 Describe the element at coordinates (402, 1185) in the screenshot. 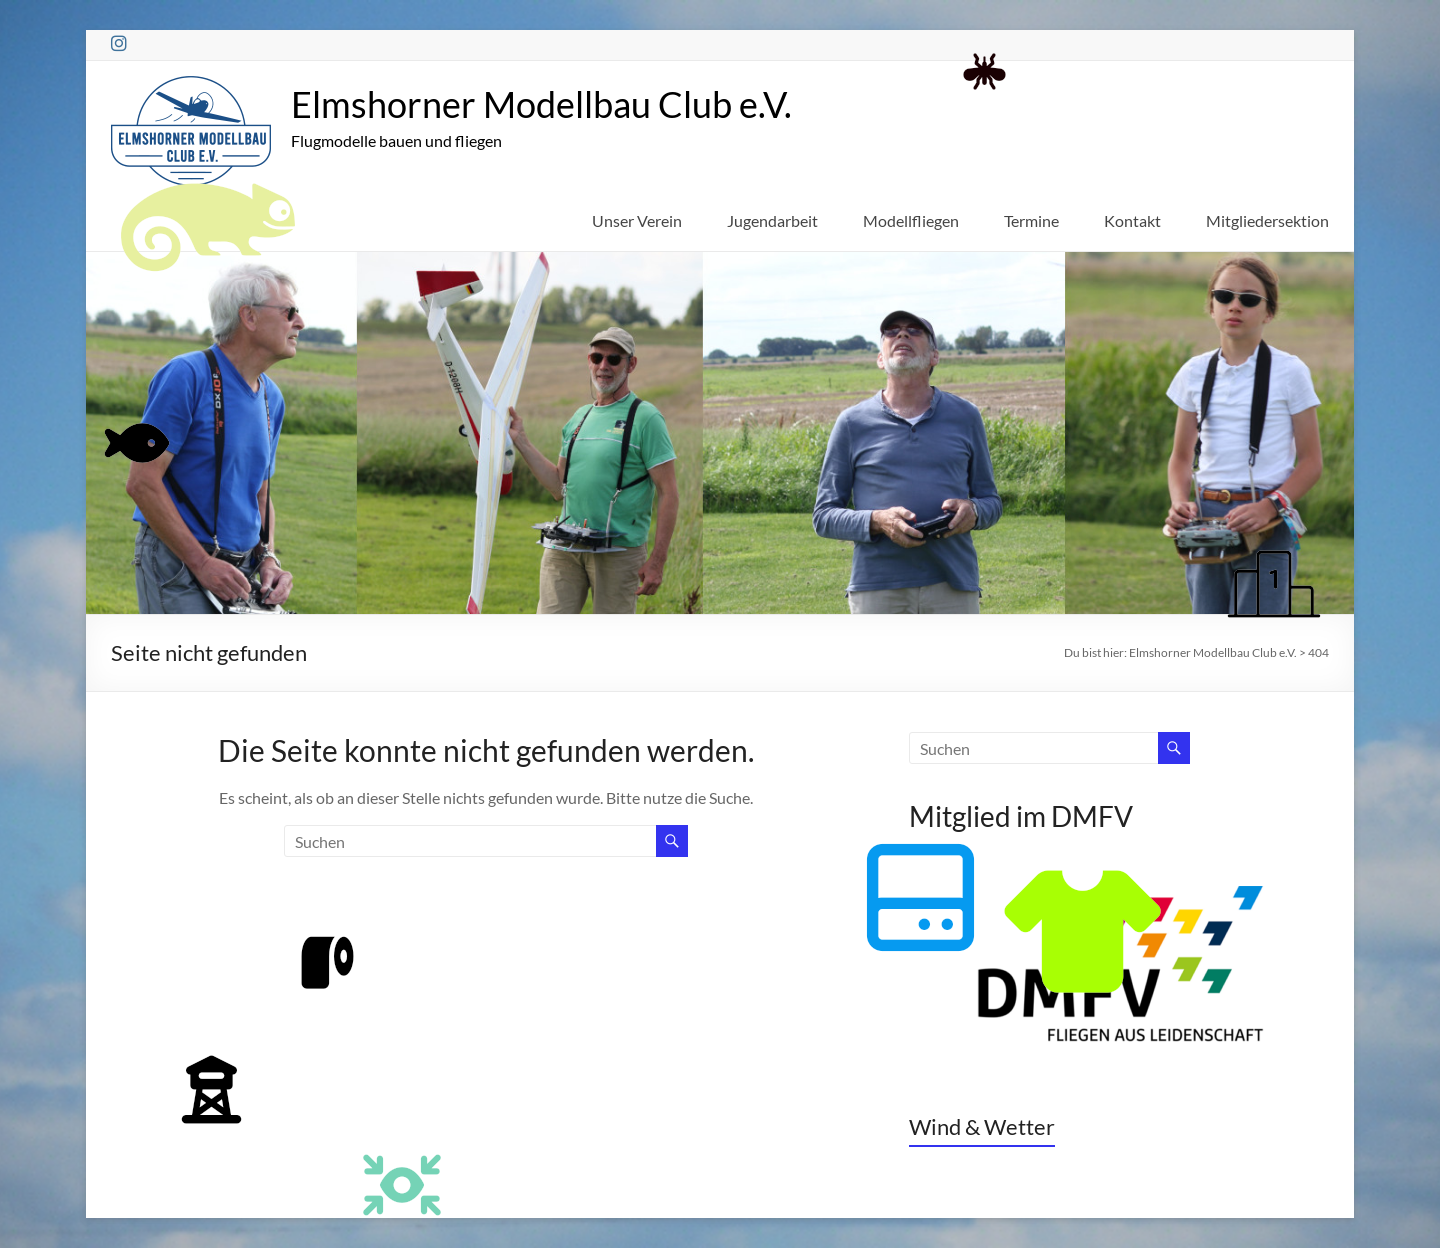

I see `focus view on selected element` at that location.